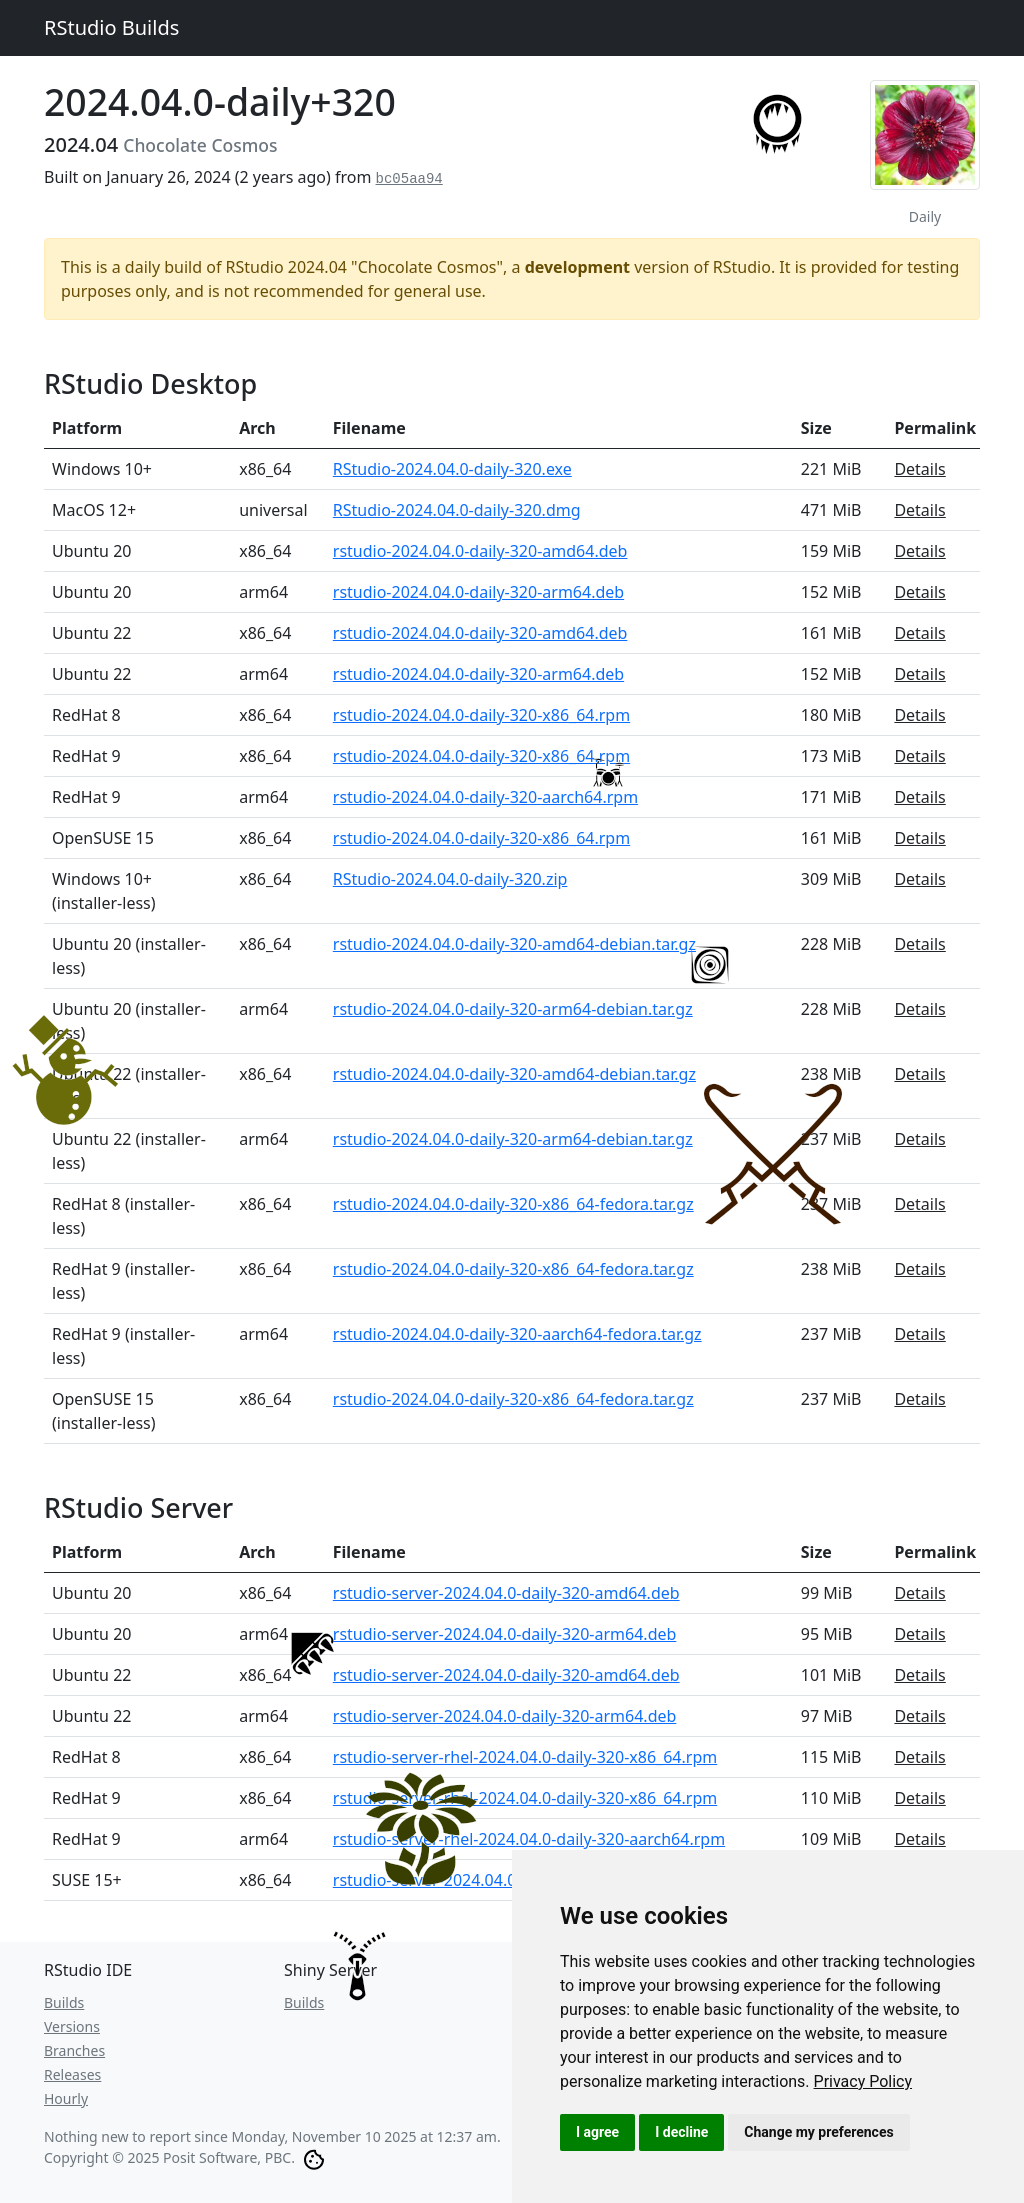  Describe the element at coordinates (357, 1966) in the screenshot. I see `compress or zip files together` at that location.